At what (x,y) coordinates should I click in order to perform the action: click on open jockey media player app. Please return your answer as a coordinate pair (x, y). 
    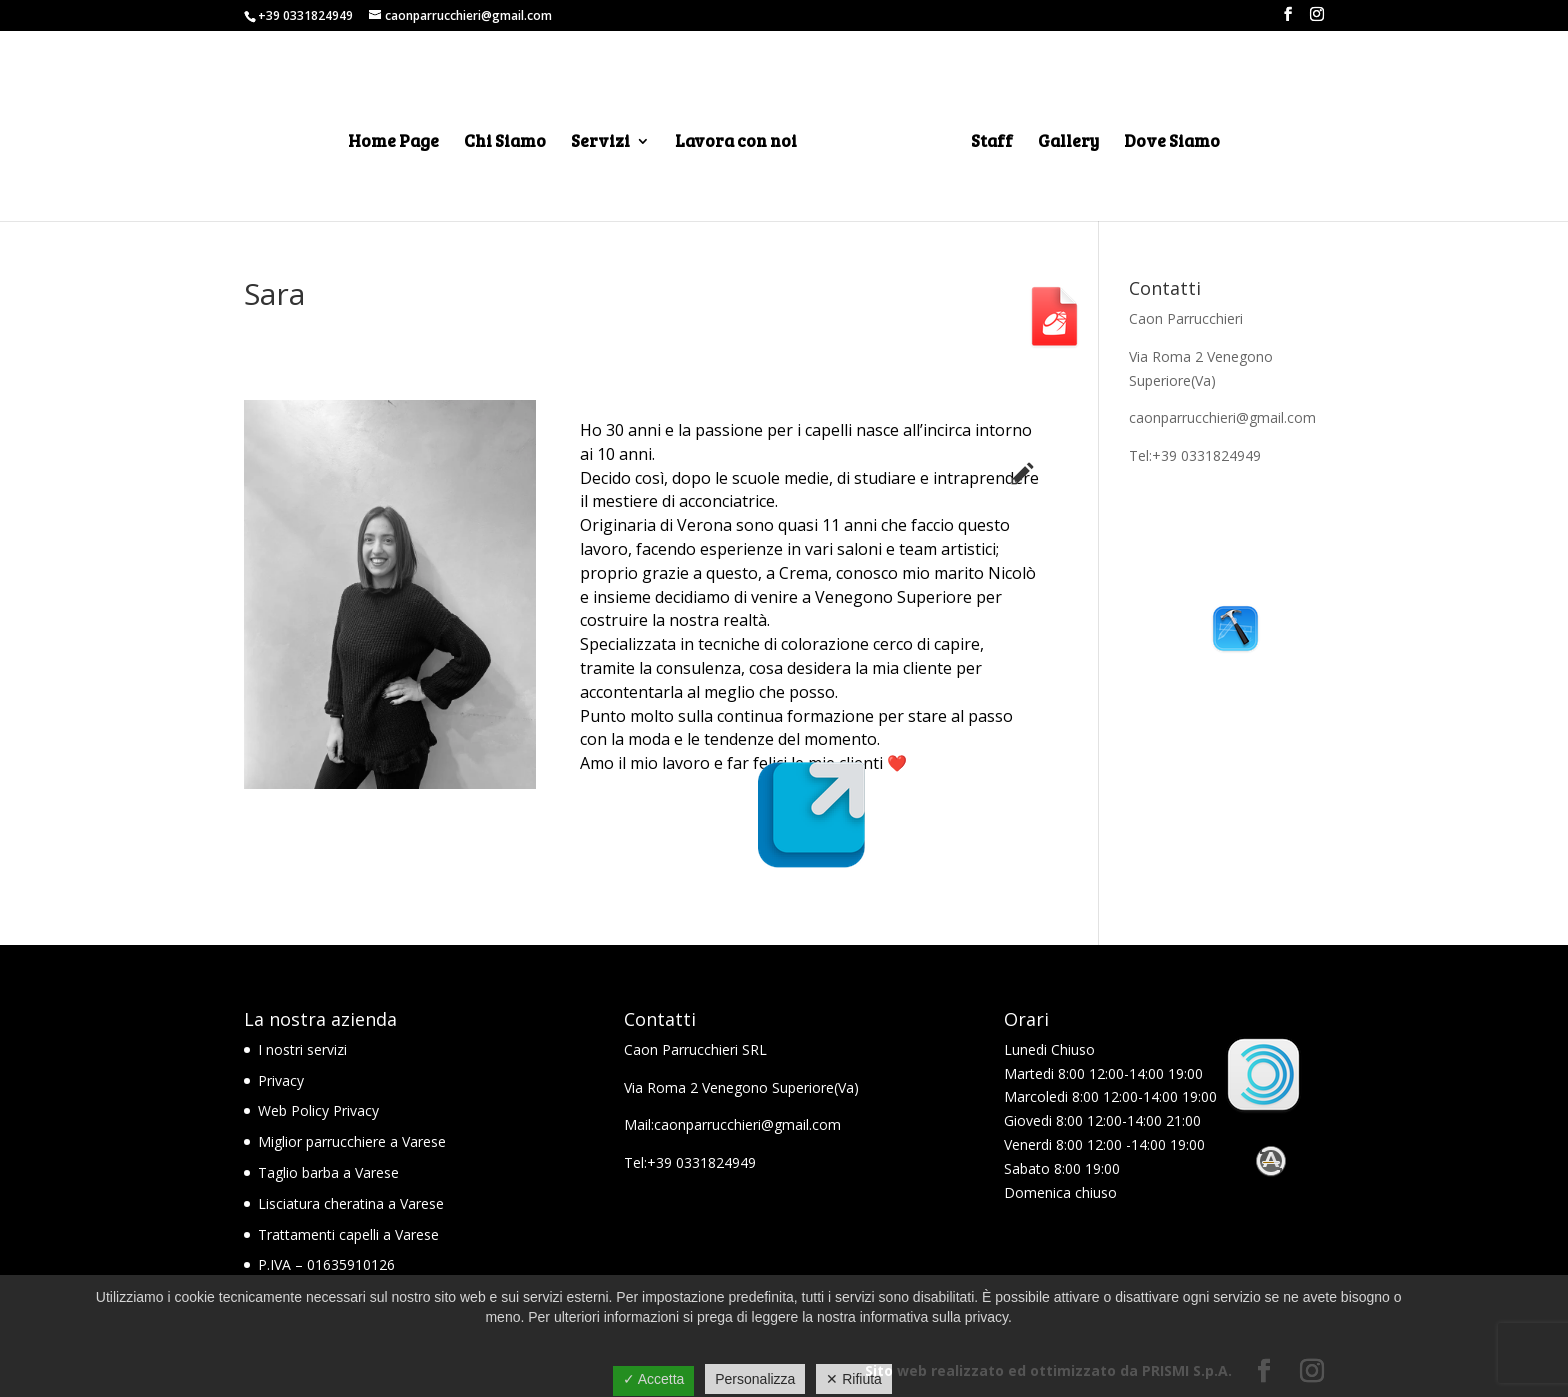
    Looking at the image, I should click on (1235, 628).